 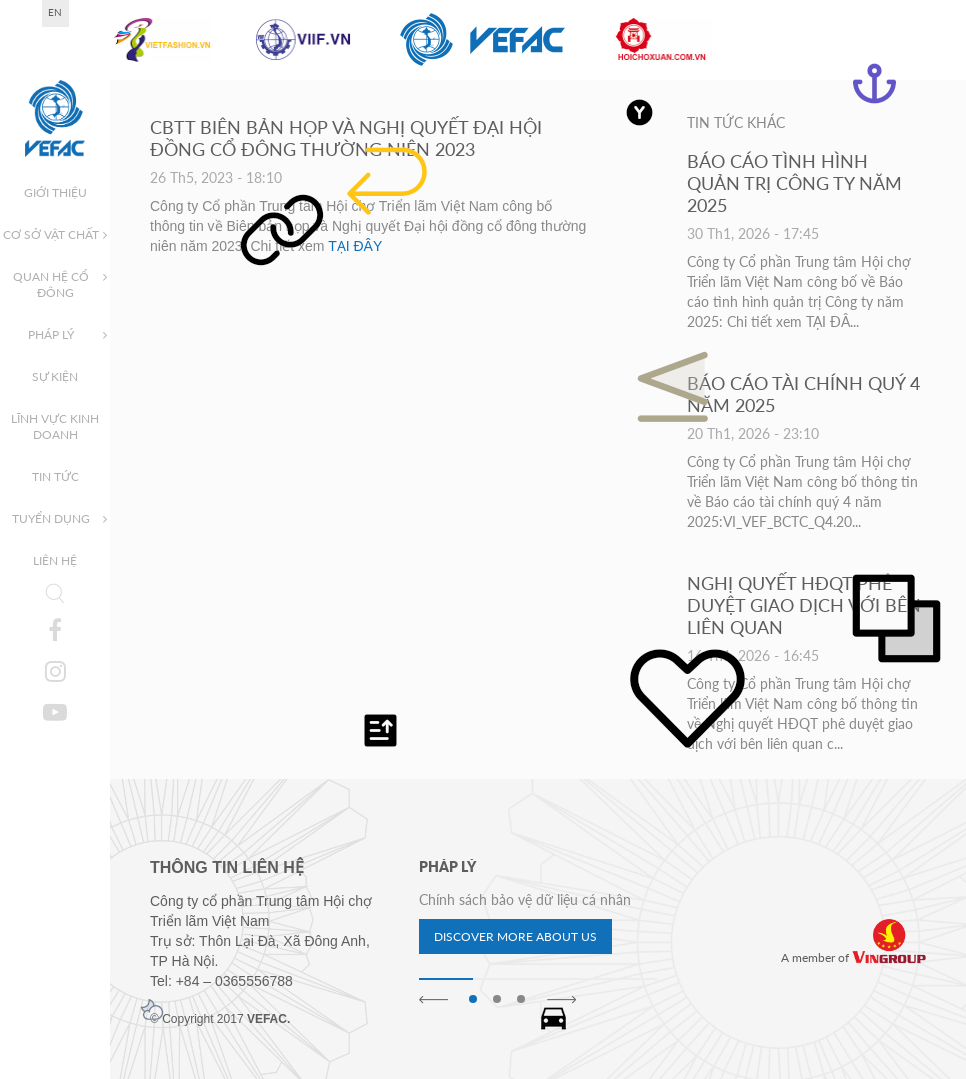 What do you see at coordinates (639, 112) in the screenshot?
I see `press the Y button on xbox controller` at bounding box center [639, 112].